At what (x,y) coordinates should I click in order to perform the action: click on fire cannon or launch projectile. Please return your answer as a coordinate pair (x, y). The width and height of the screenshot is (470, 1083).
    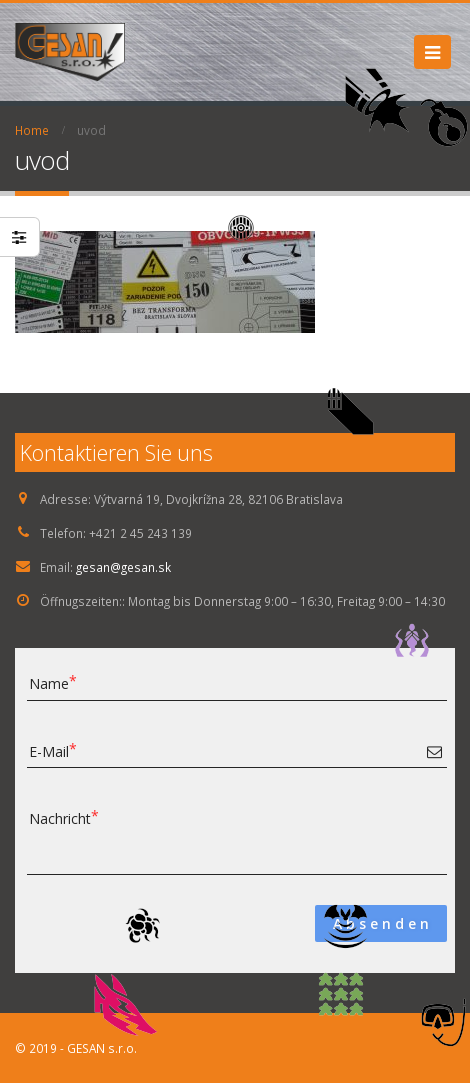
    Looking at the image, I should click on (377, 101).